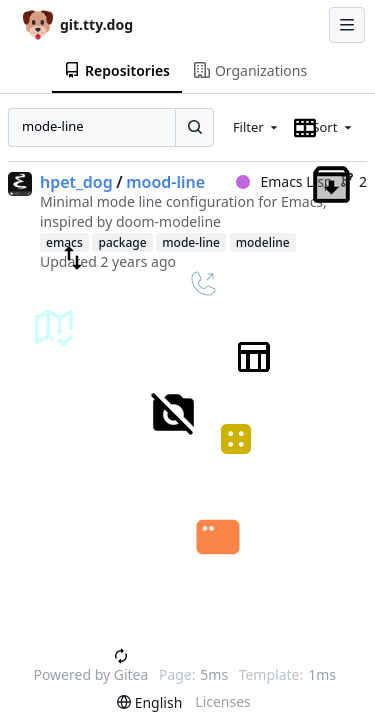 The height and width of the screenshot is (720, 375). What do you see at coordinates (305, 128) in the screenshot?
I see `view video or film content` at bounding box center [305, 128].